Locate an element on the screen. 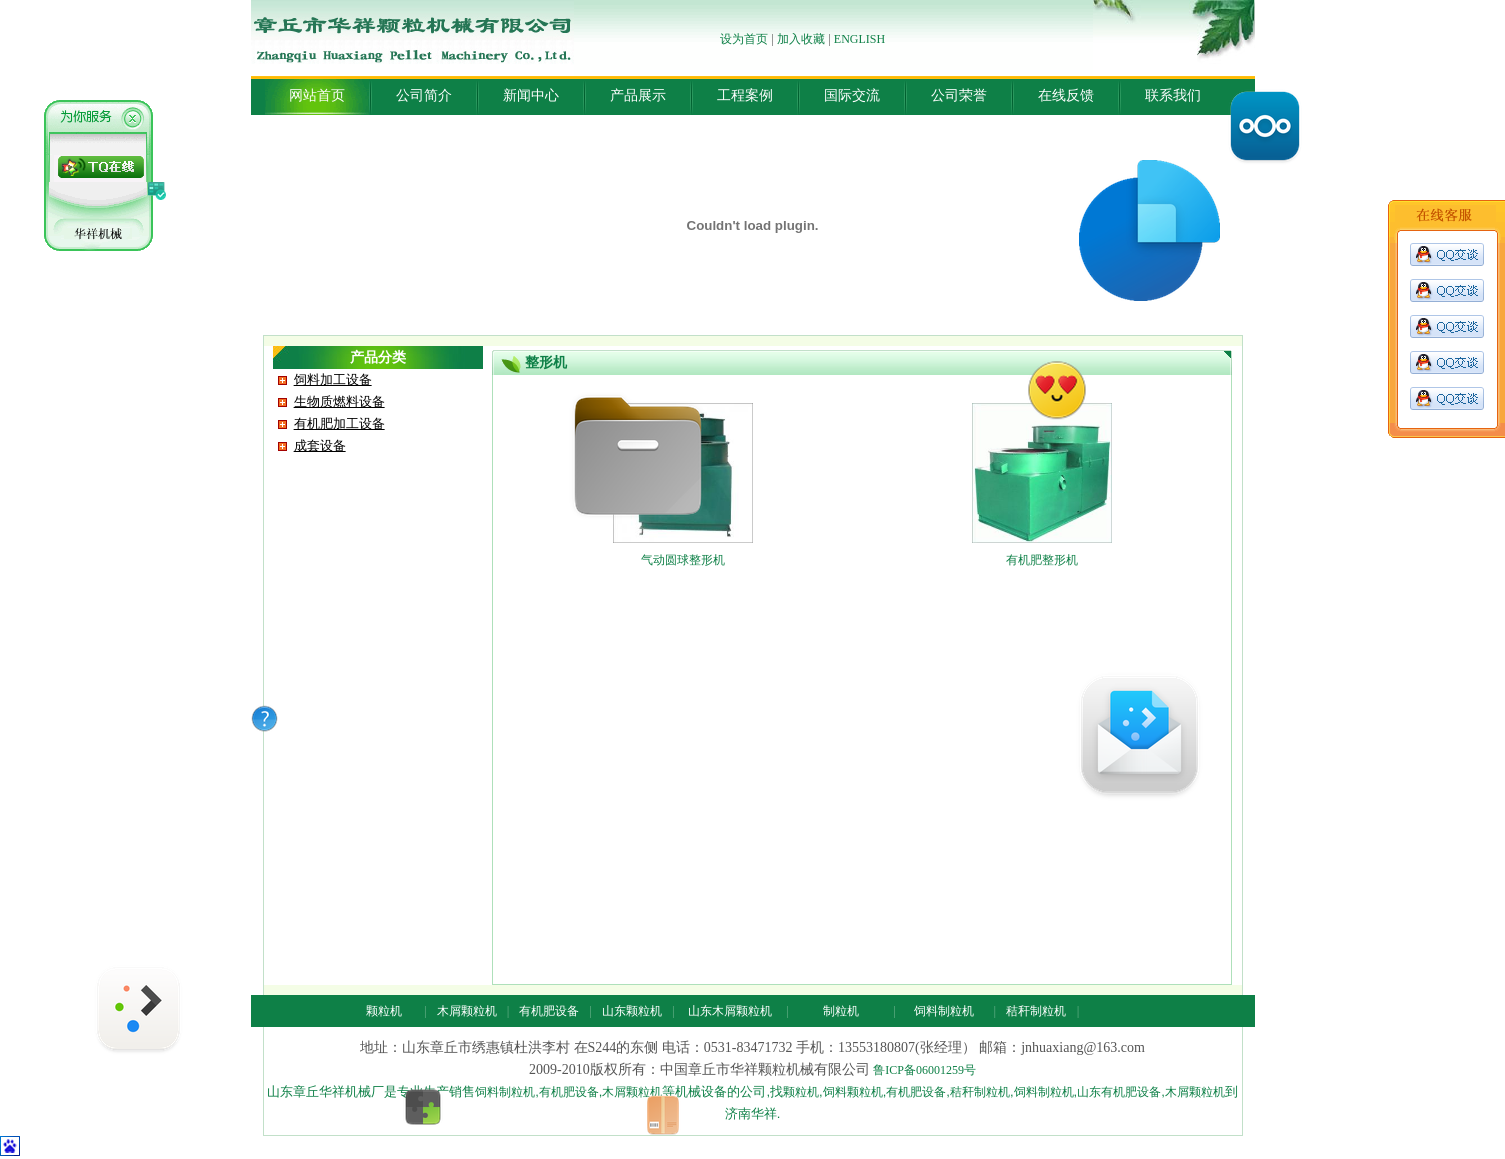 The height and width of the screenshot is (1159, 1505). open nextcloud app is located at coordinates (1265, 126).